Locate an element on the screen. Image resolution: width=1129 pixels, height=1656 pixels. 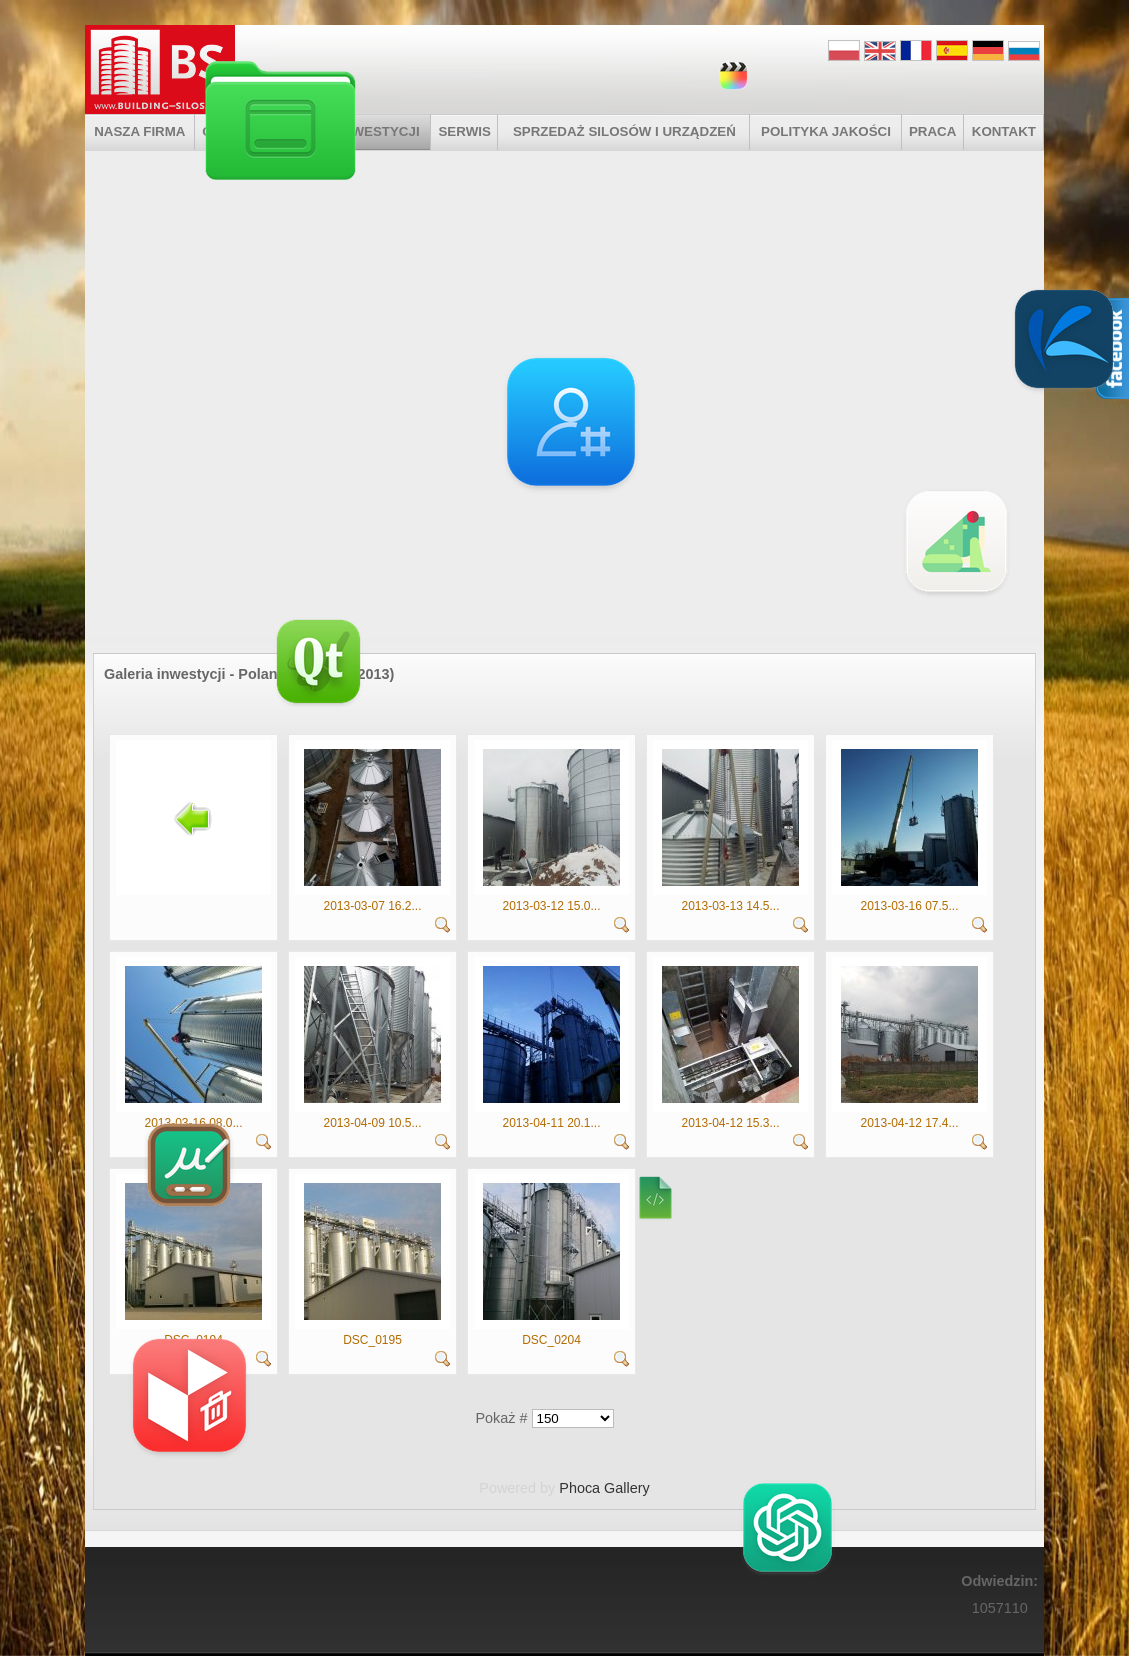
launch the KaOS linux distribution app is located at coordinates (1064, 339).